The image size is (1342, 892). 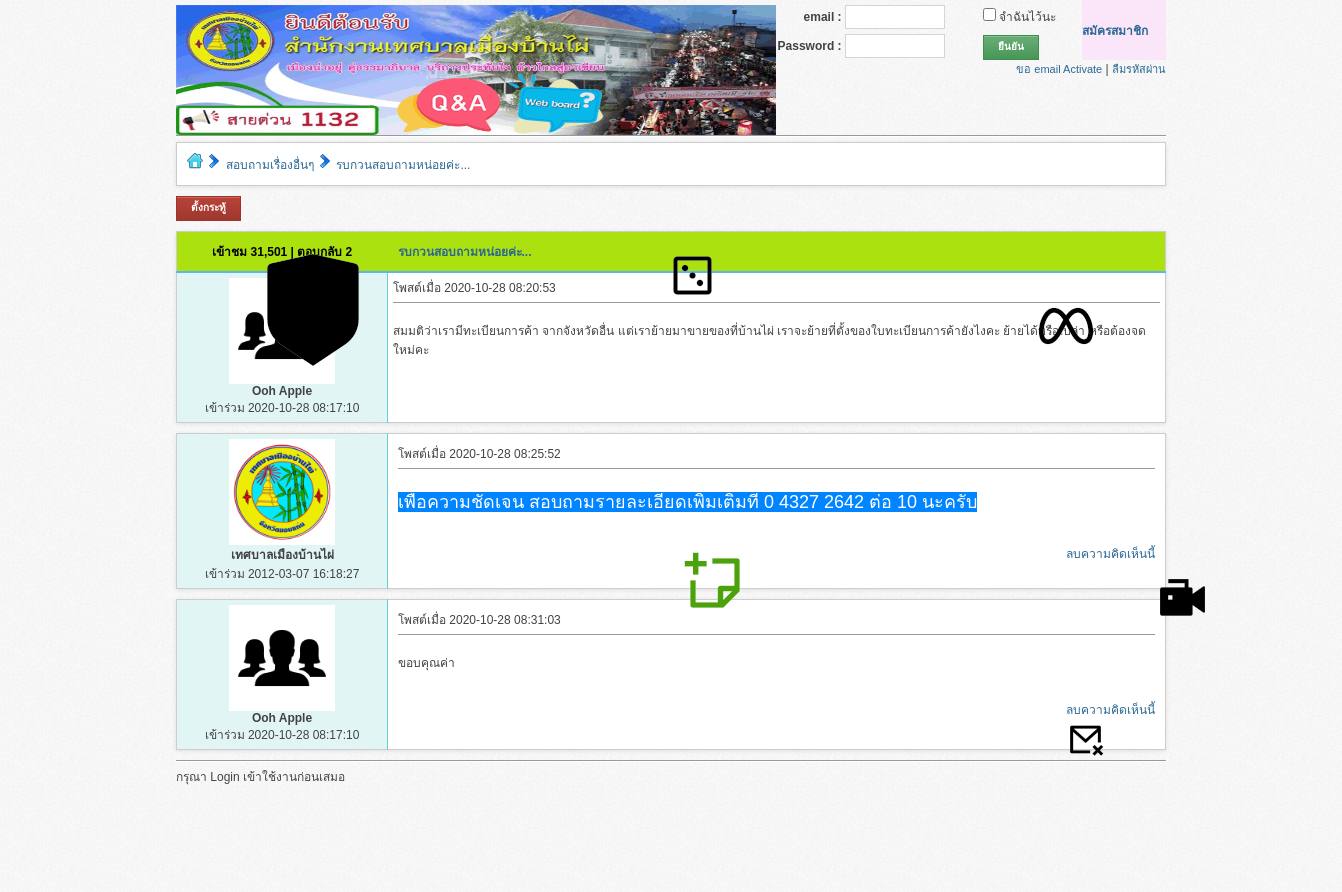 I want to click on create a new sticky note, so click(x=715, y=583).